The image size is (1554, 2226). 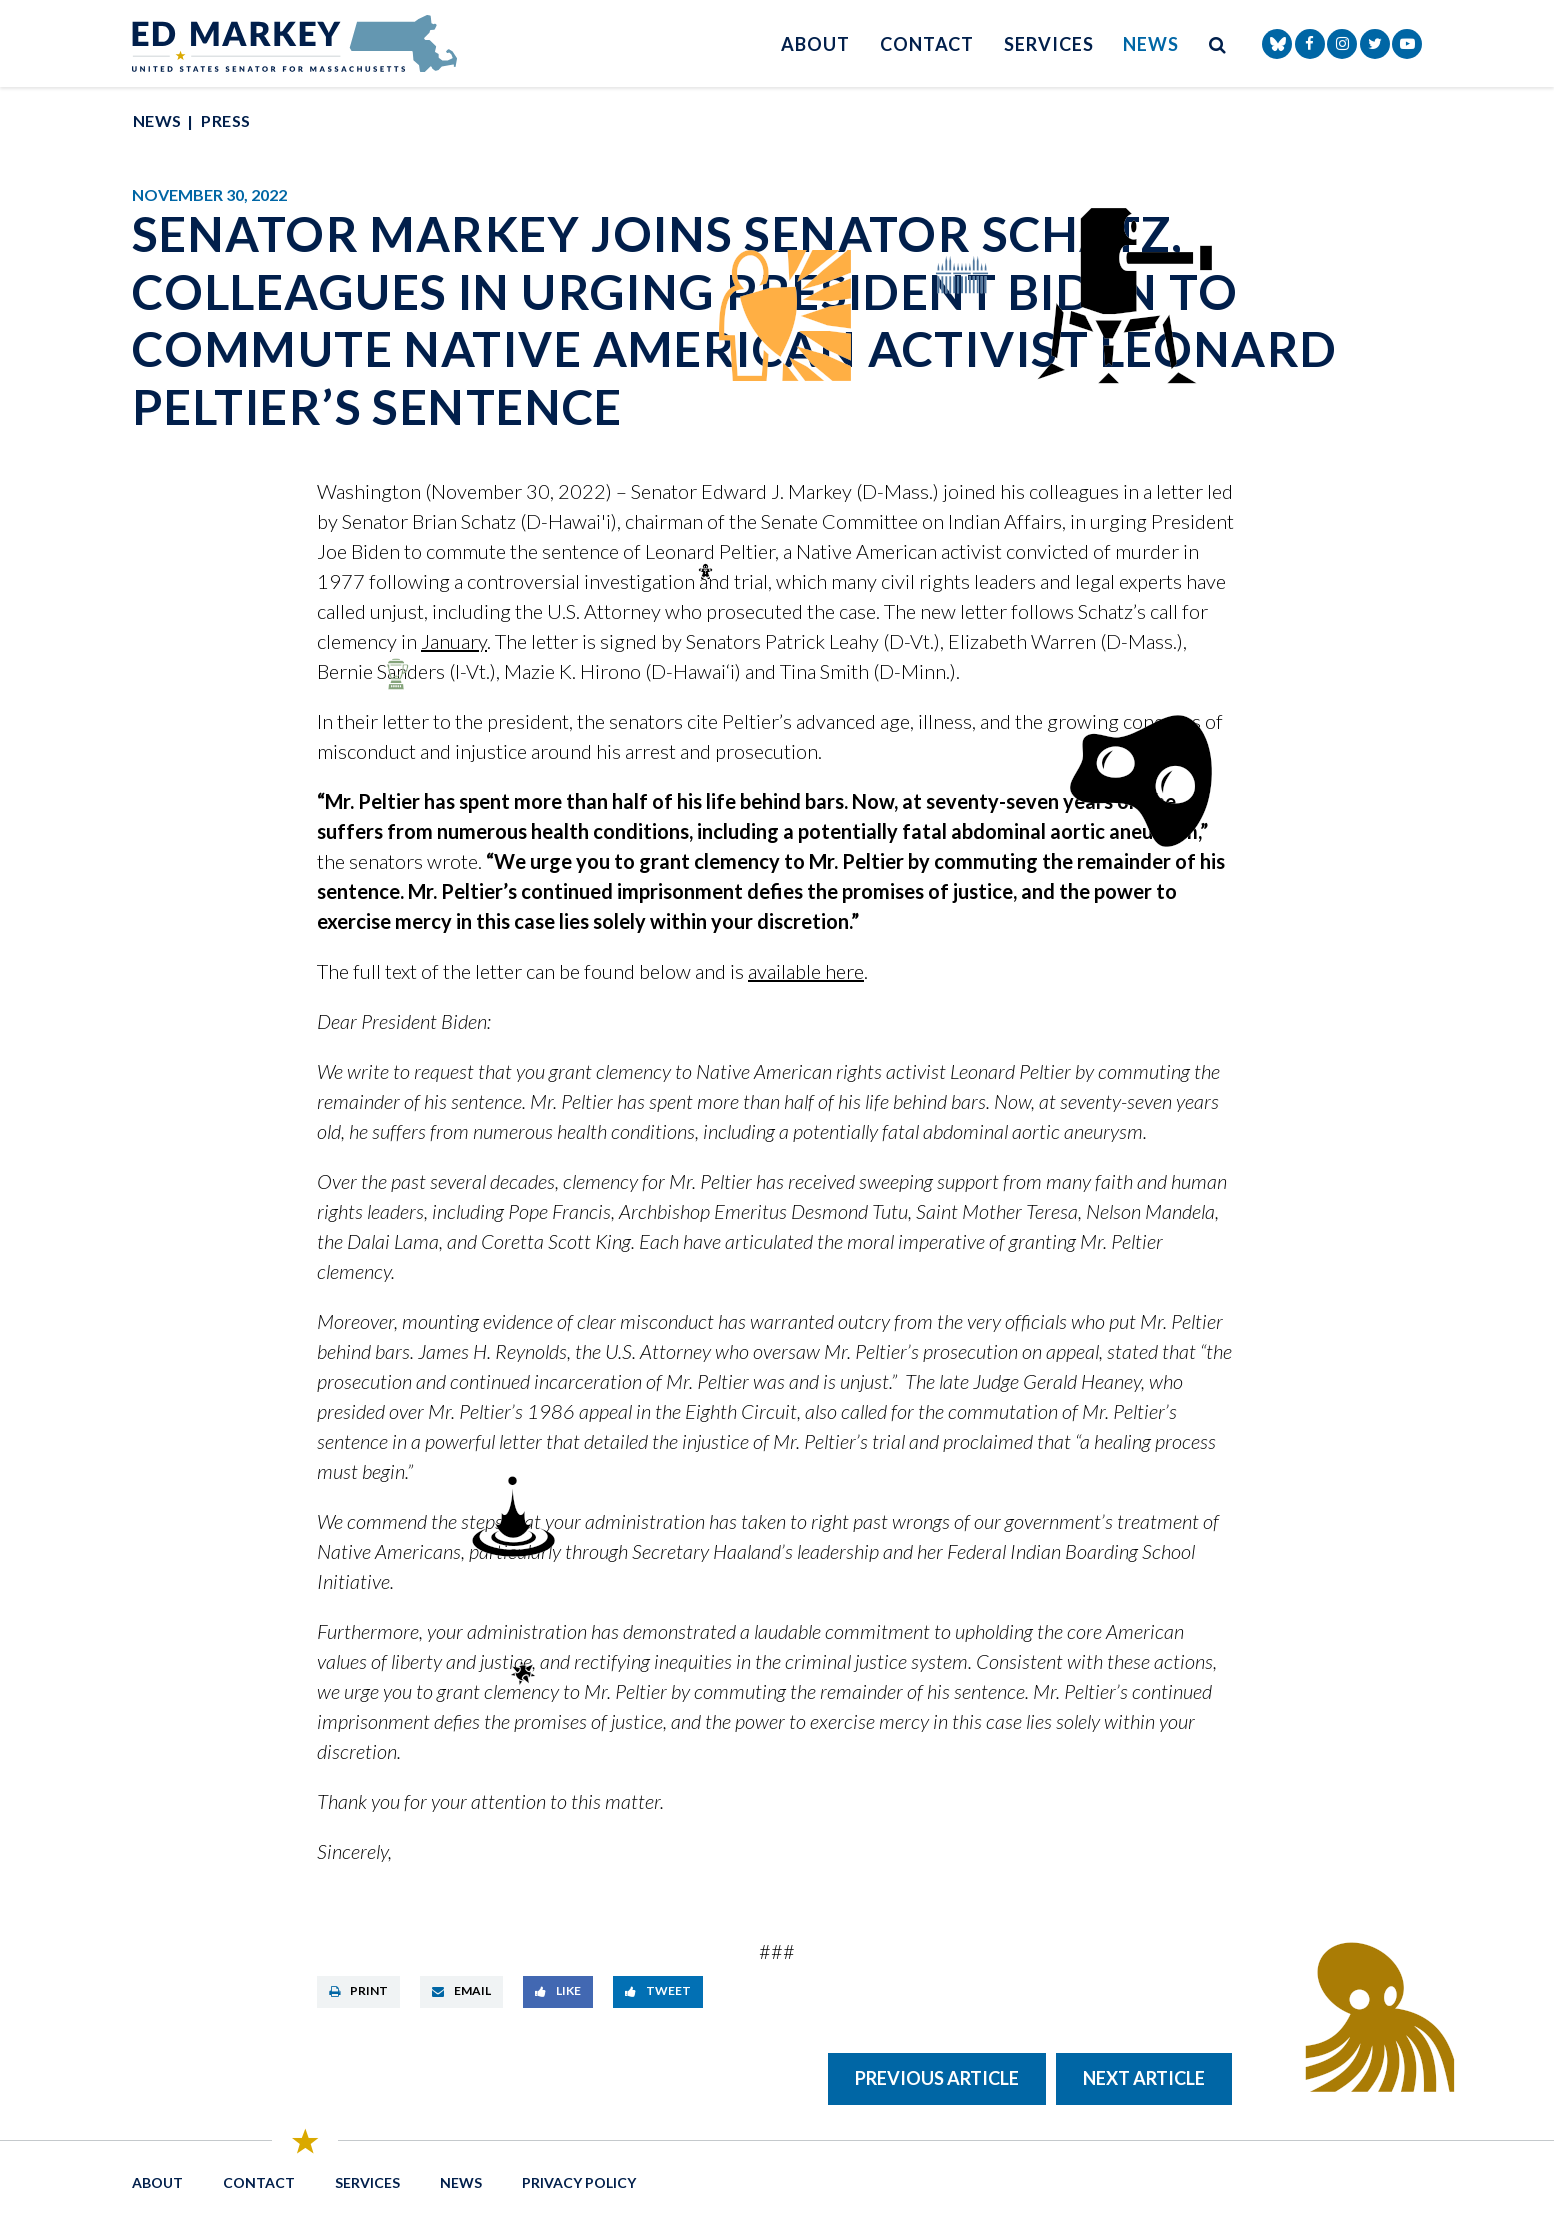 I want to click on deploy a walking turret unit, so click(x=1127, y=292).